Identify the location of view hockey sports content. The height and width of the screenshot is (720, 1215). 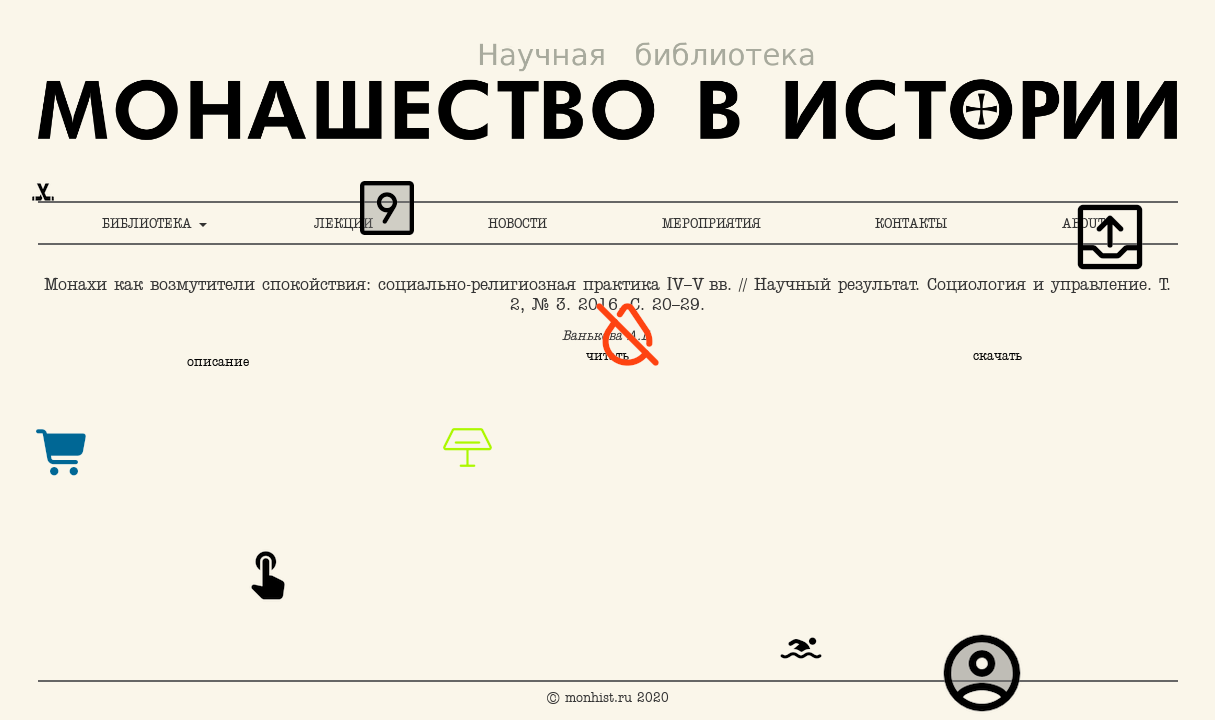
(43, 192).